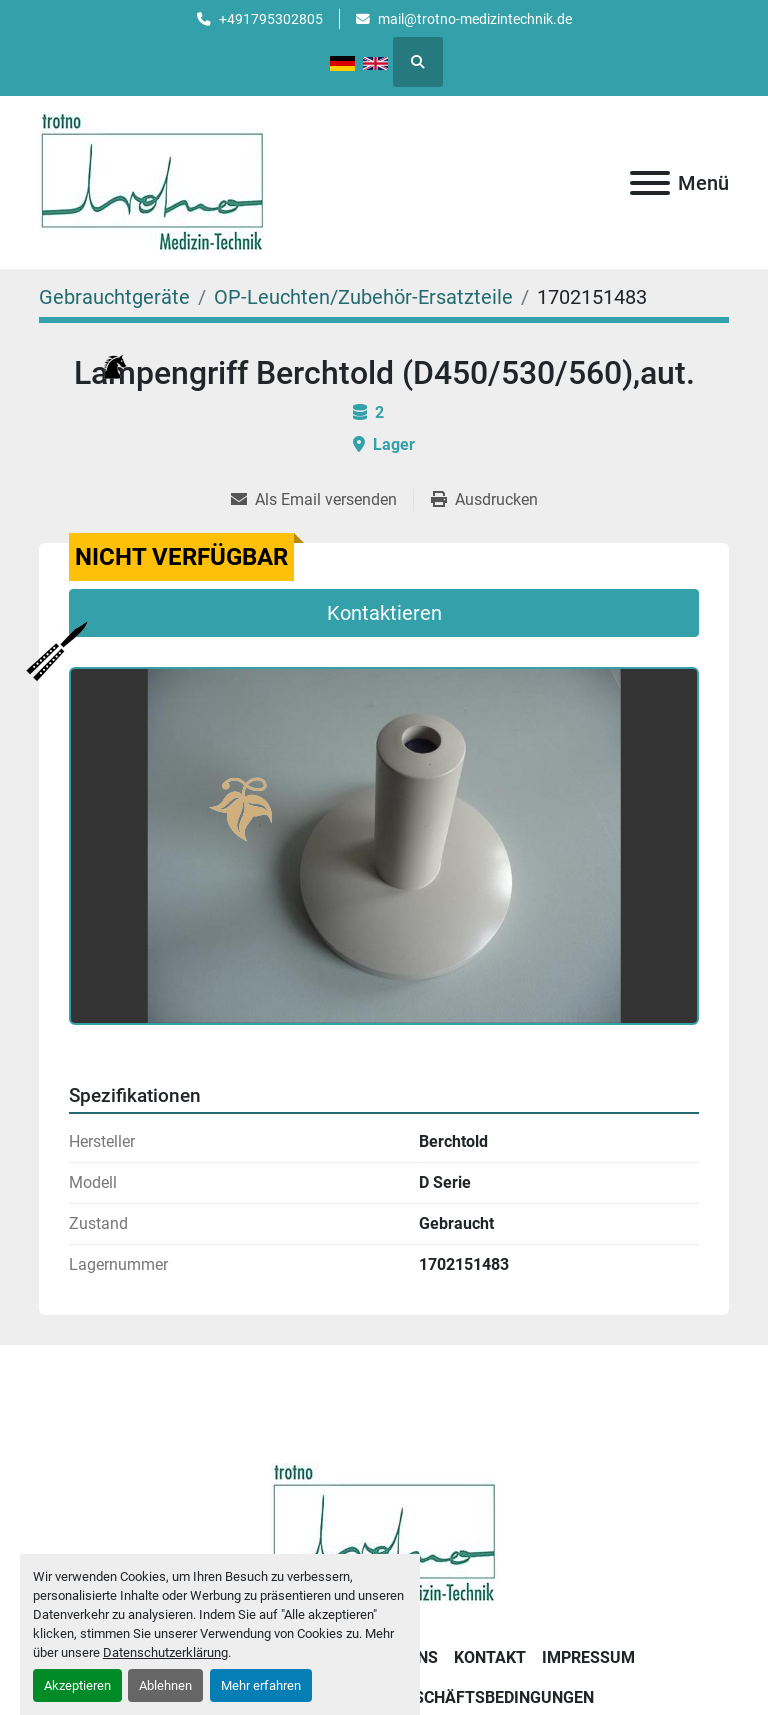 Image resolution: width=768 pixels, height=1715 pixels. Describe the element at coordinates (116, 367) in the screenshot. I see `select the knight piece in a chess game` at that location.